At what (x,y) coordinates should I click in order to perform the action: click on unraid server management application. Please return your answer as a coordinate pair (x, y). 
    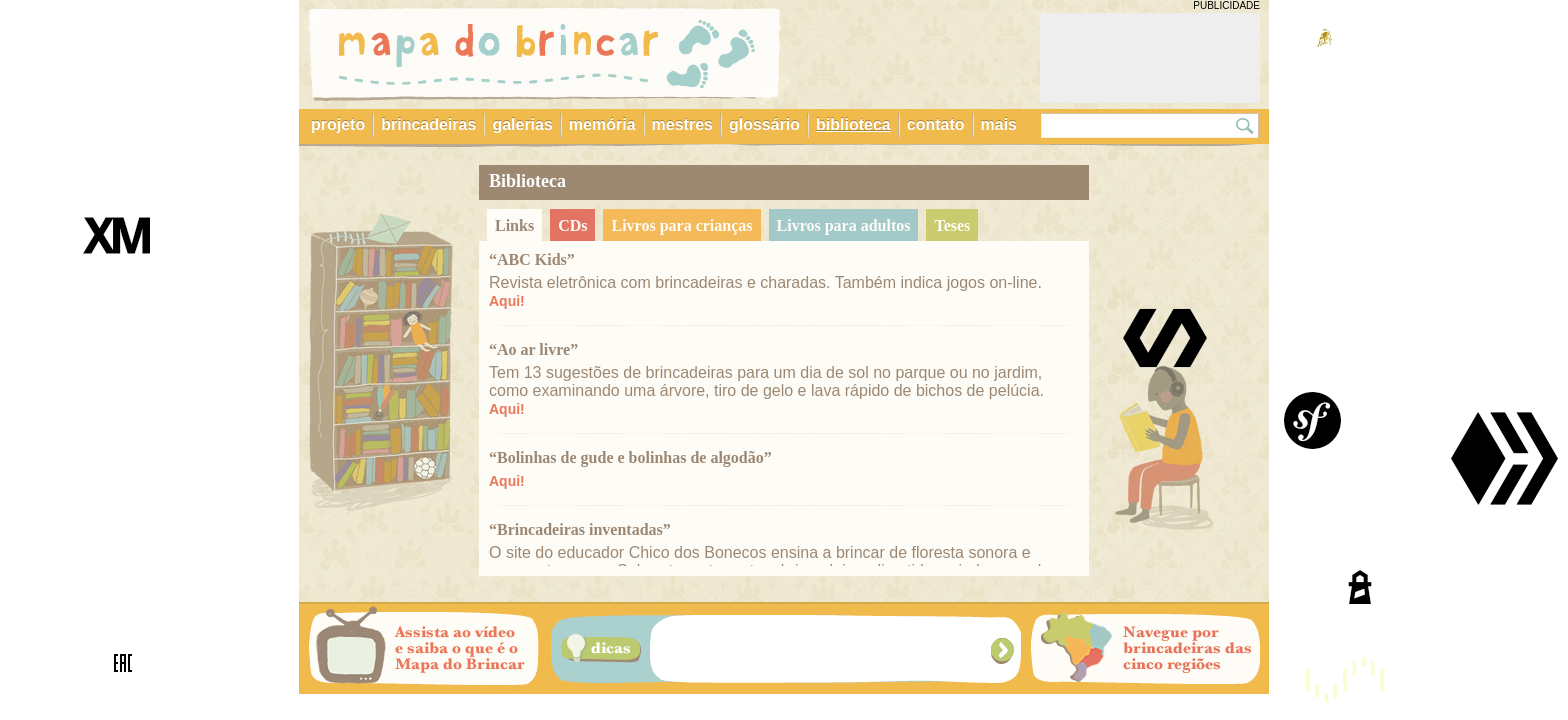
    Looking at the image, I should click on (1345, 680).